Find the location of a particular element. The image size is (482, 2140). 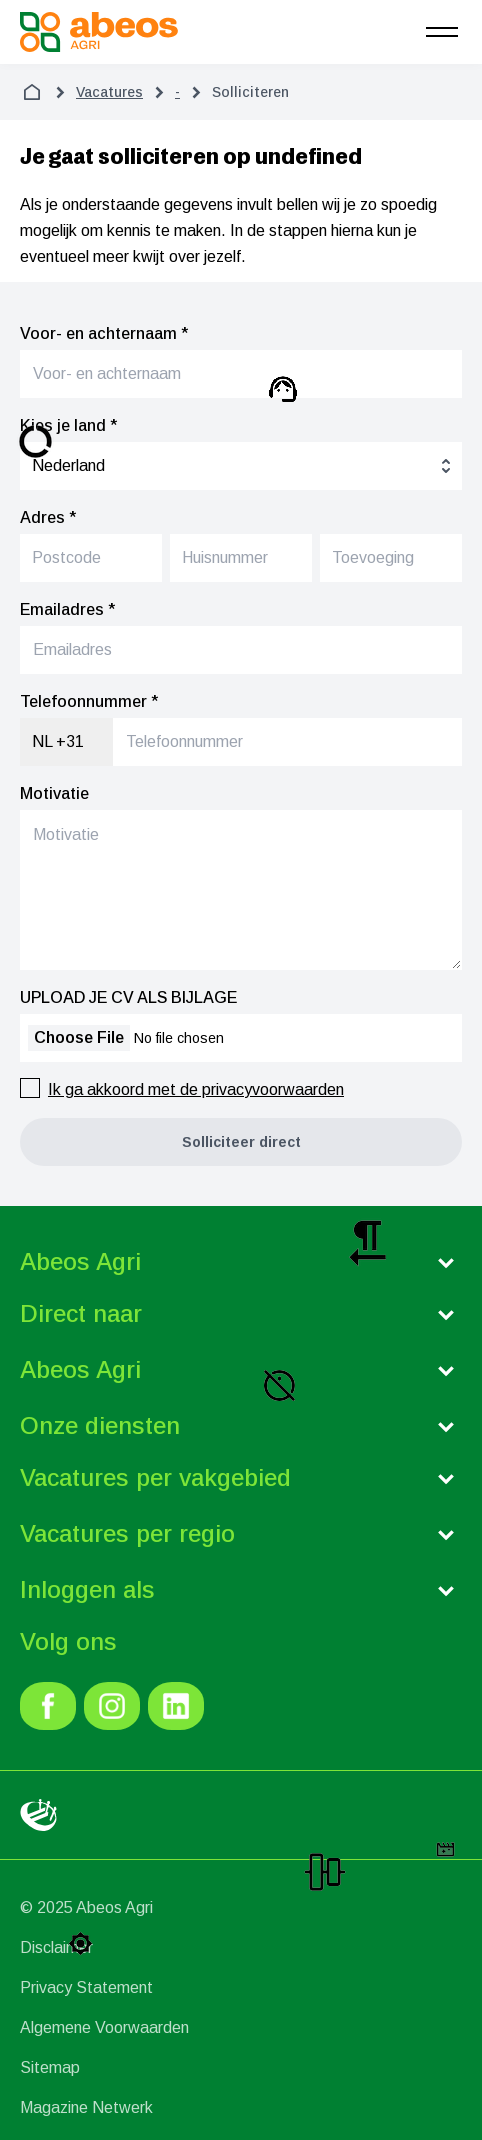

increase screen brightness is located at coordinates (80, 1943).